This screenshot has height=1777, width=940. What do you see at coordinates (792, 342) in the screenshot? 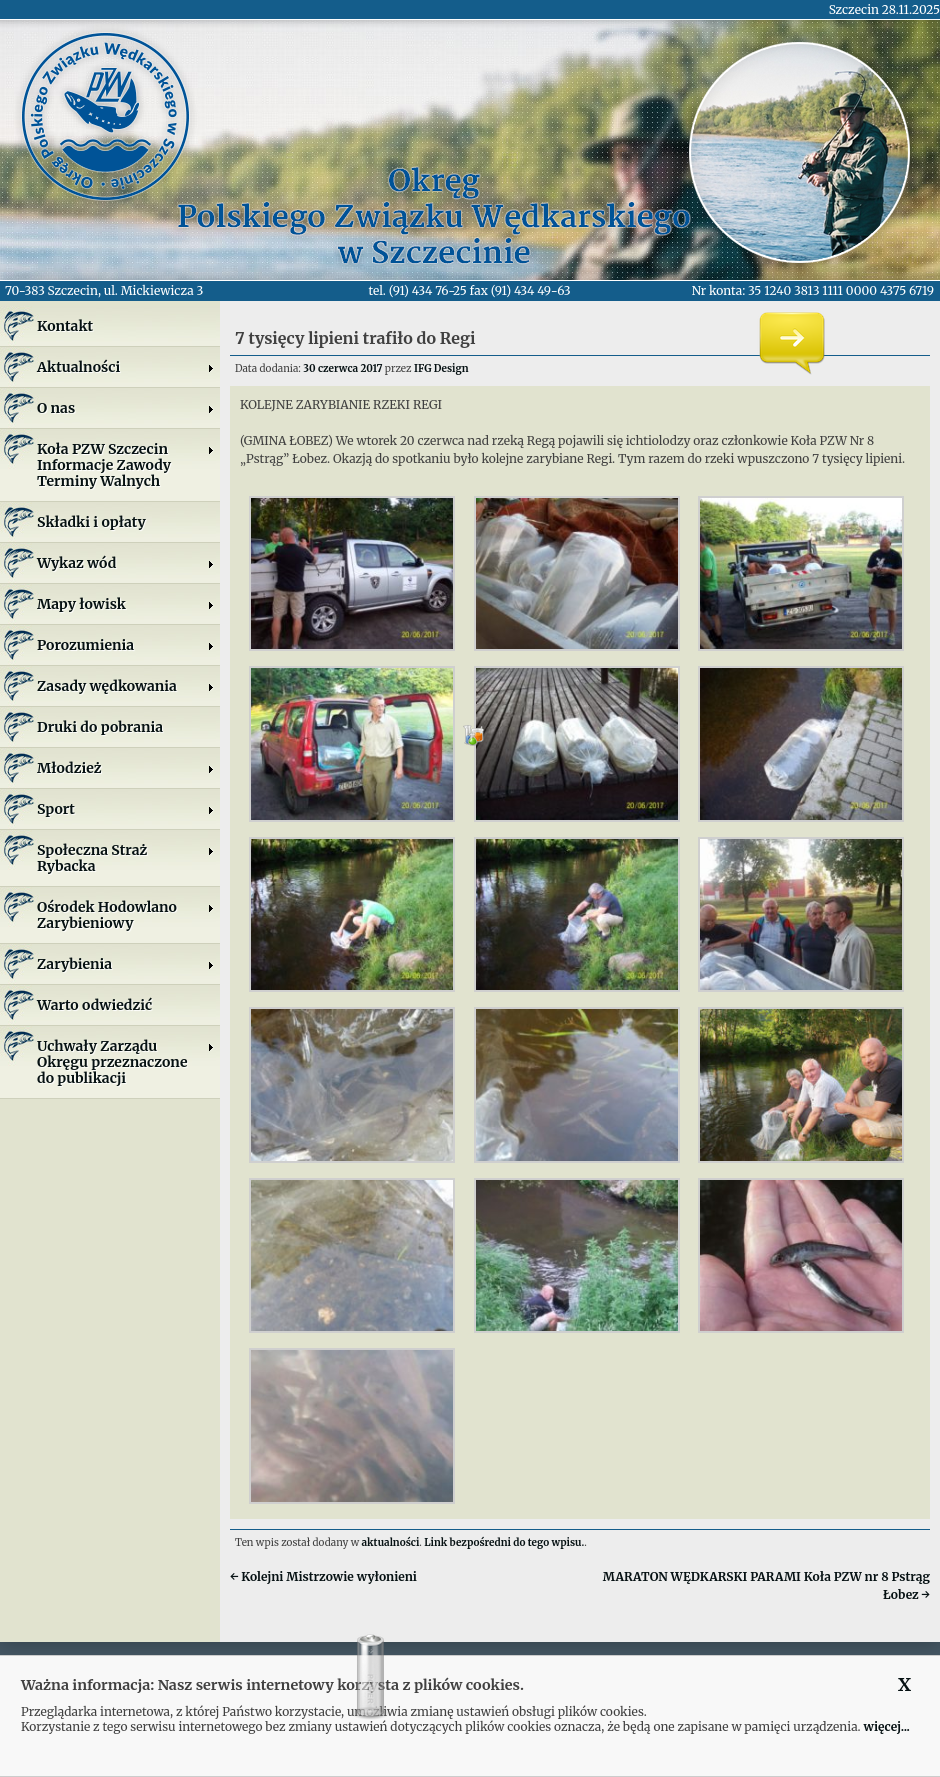
I see `user status: away or stepped out` at bounding box center [792, 342].